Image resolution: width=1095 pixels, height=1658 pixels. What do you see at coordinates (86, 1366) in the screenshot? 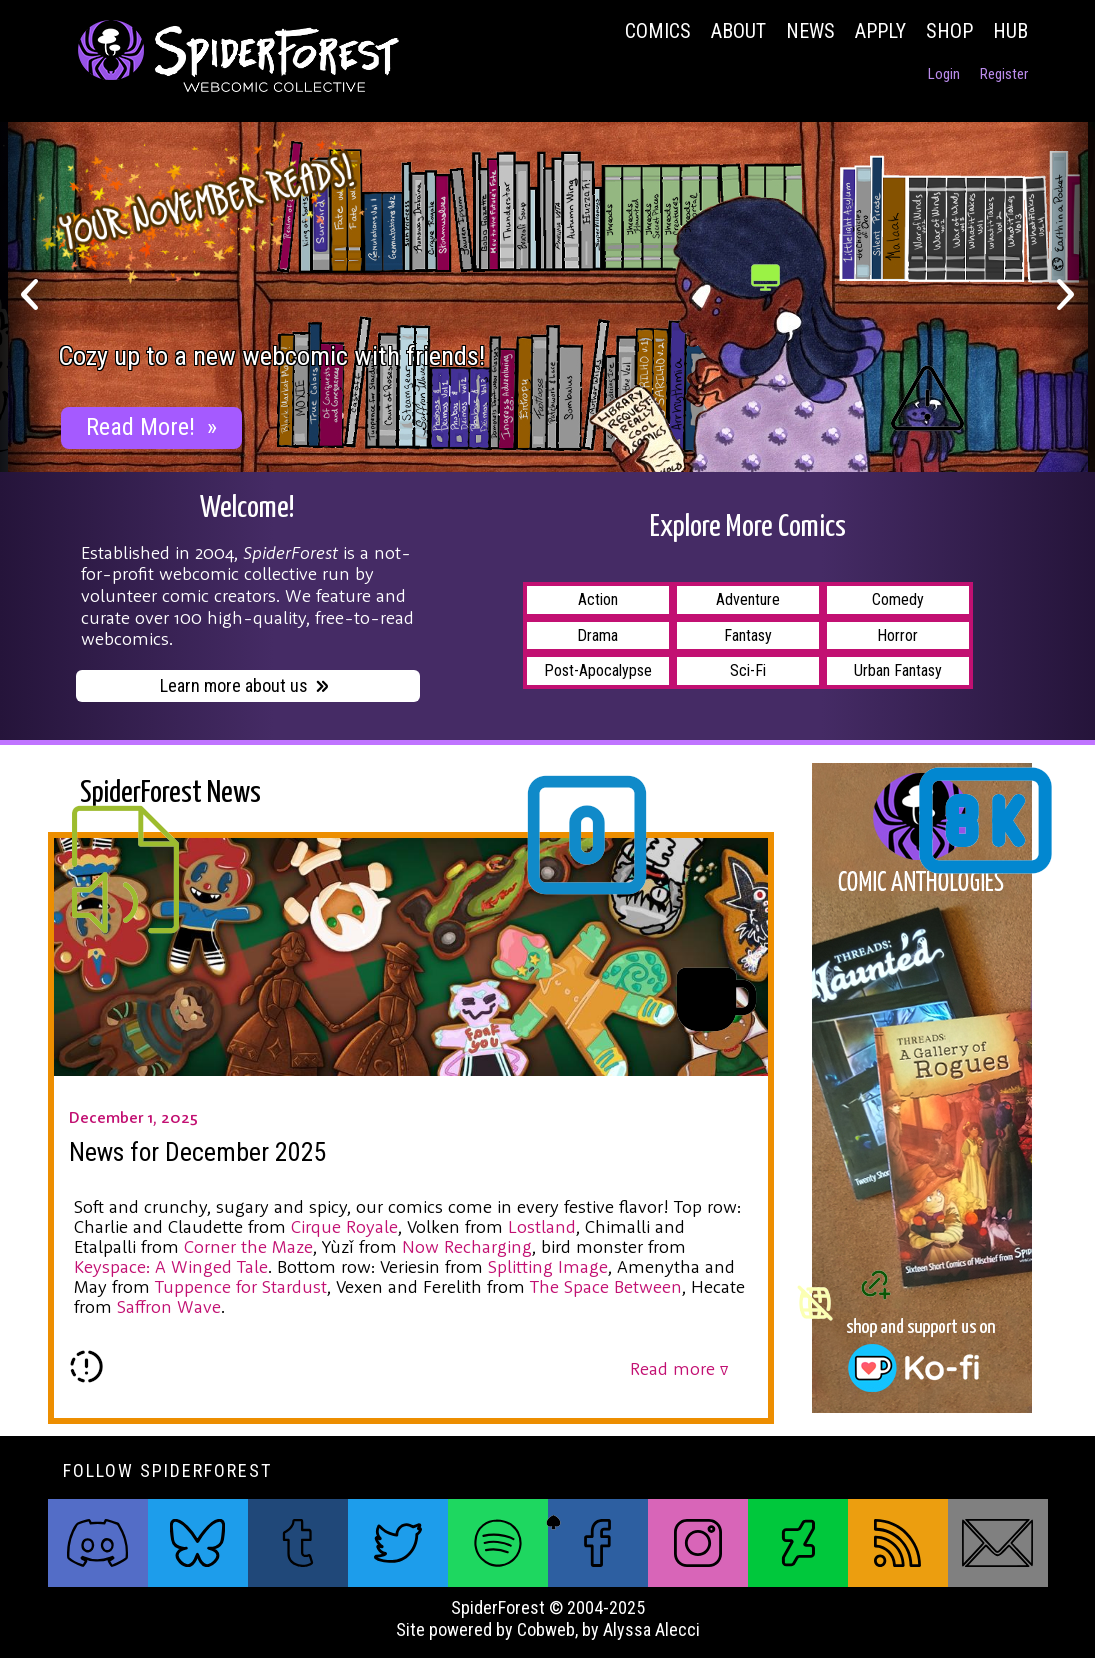
I see `indicates a task in progress with a warning or issue` at bounding box center [86, 1366].